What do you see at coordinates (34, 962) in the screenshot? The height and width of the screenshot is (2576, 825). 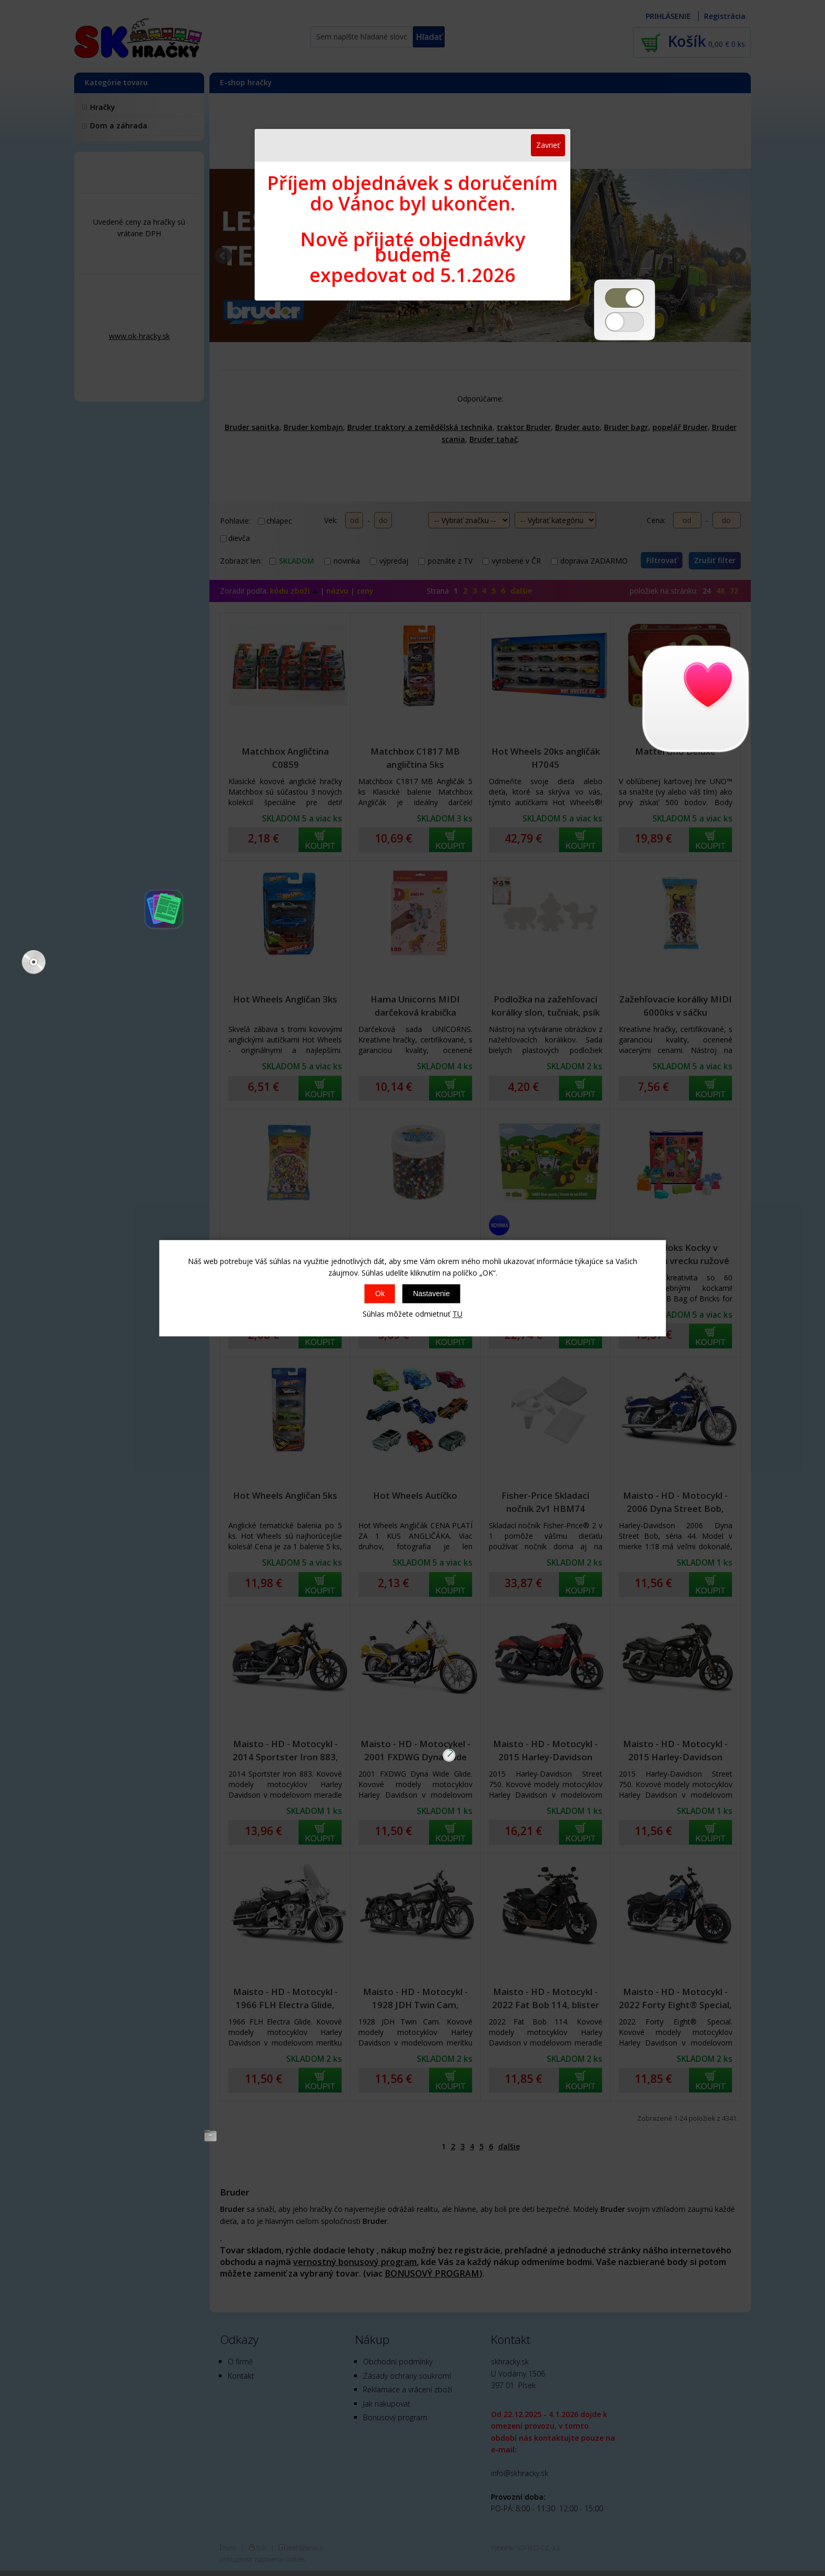 I see `indicates a blank CD-R disc ready for burning` at bounding box center [34, 962].